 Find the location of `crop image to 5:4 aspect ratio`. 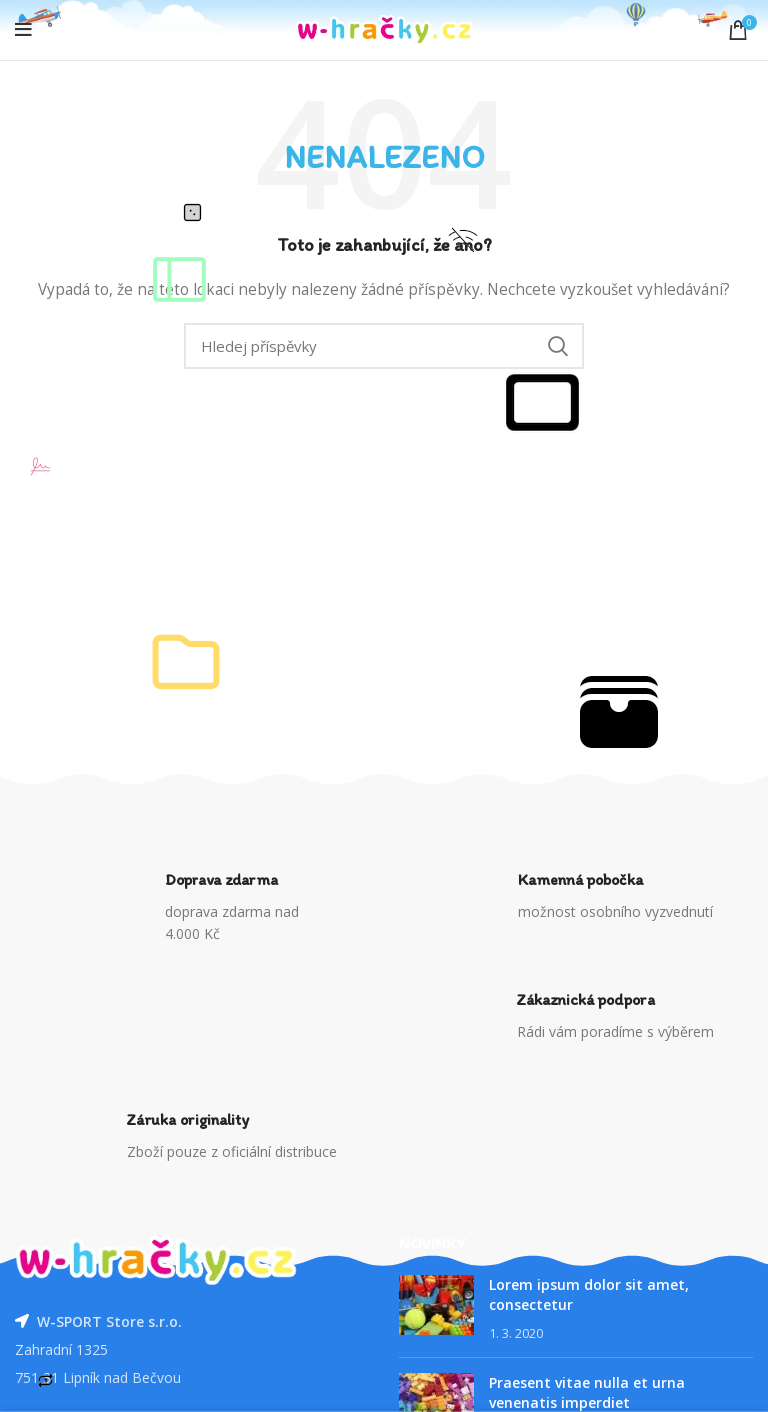

crop image to 5:4 aspect ratio is located at coordinates (542, 402).